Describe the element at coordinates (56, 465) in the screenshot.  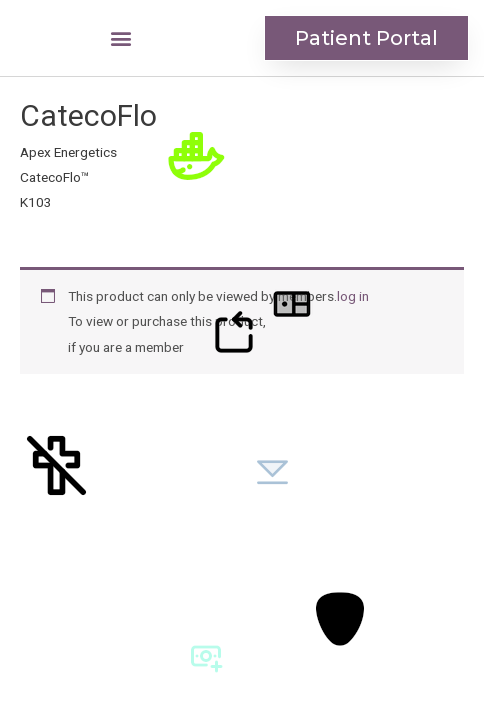
I see `medical or health features disabled` at that location.